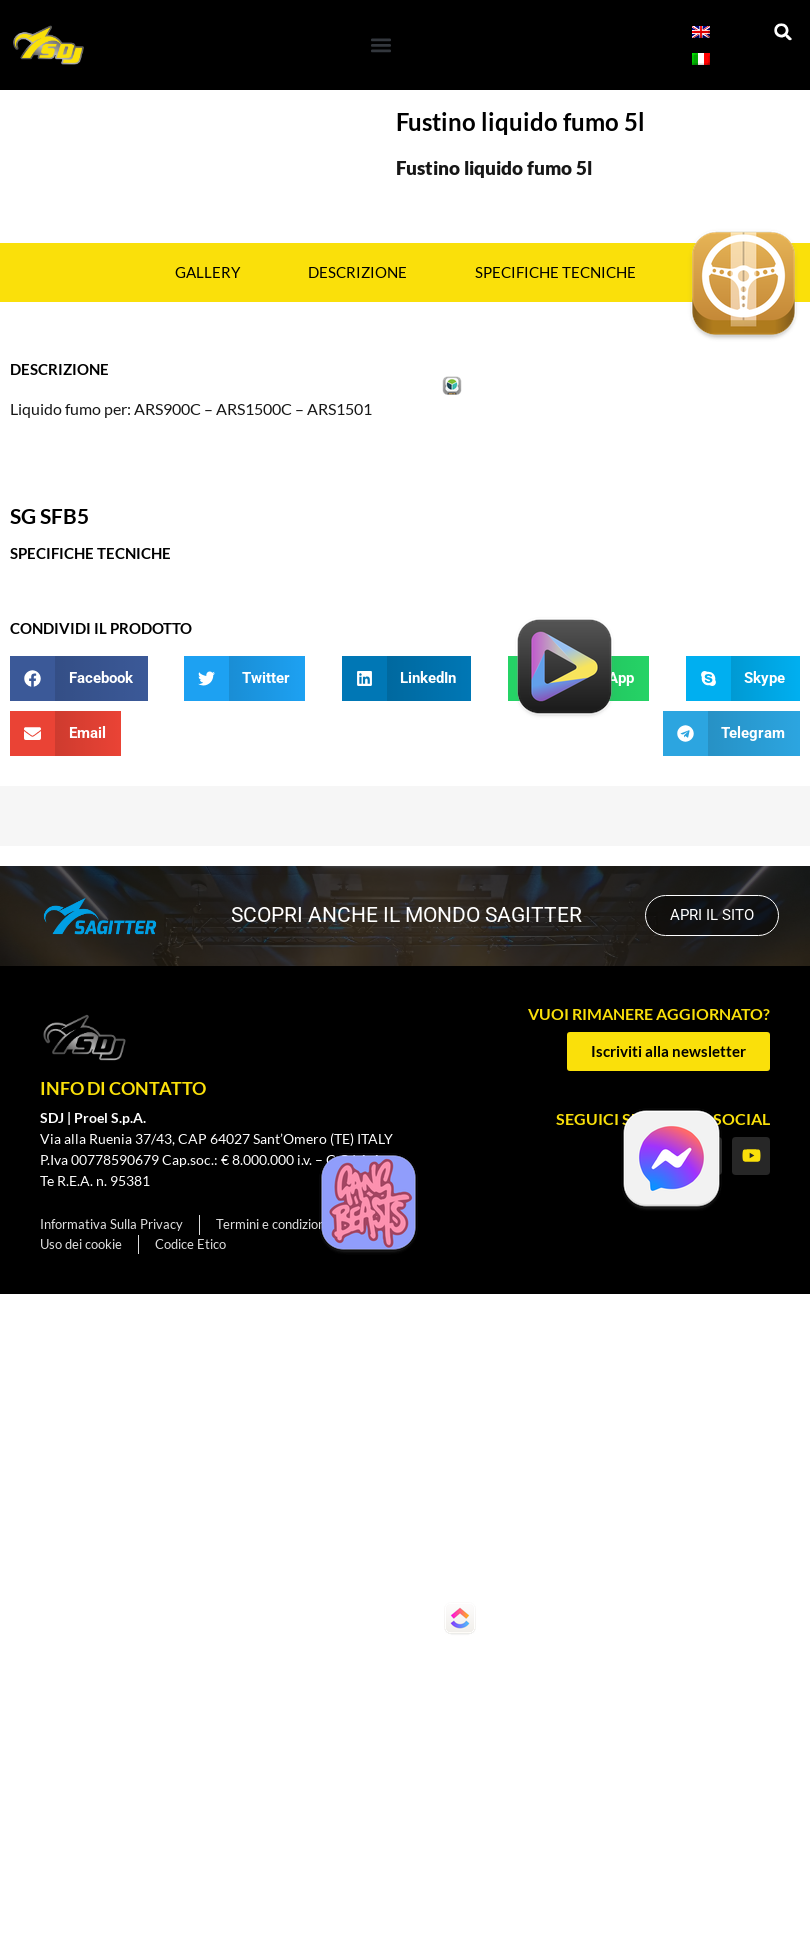 The image size is (810, 1933). What do you see at coordinates (460, 1618) in the screenshot?
I see `open ClickUp app` at bounding box center [460, 1618].